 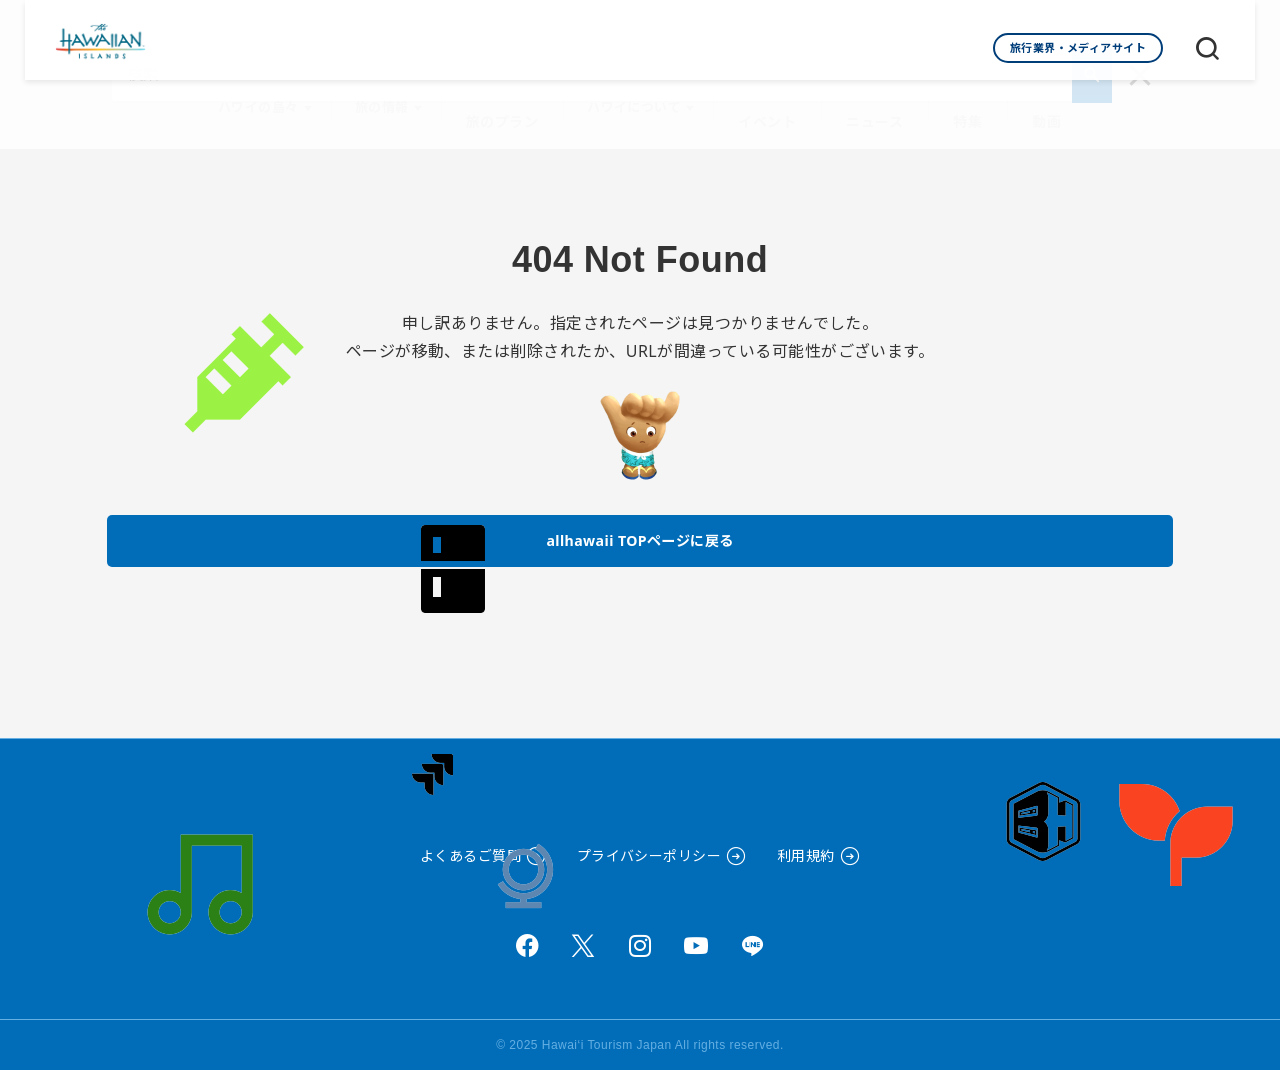 What do you see at coordinates (453, 569) in the screenshot?
I see `access smart fridge controls` at bounding box center [453, 569].